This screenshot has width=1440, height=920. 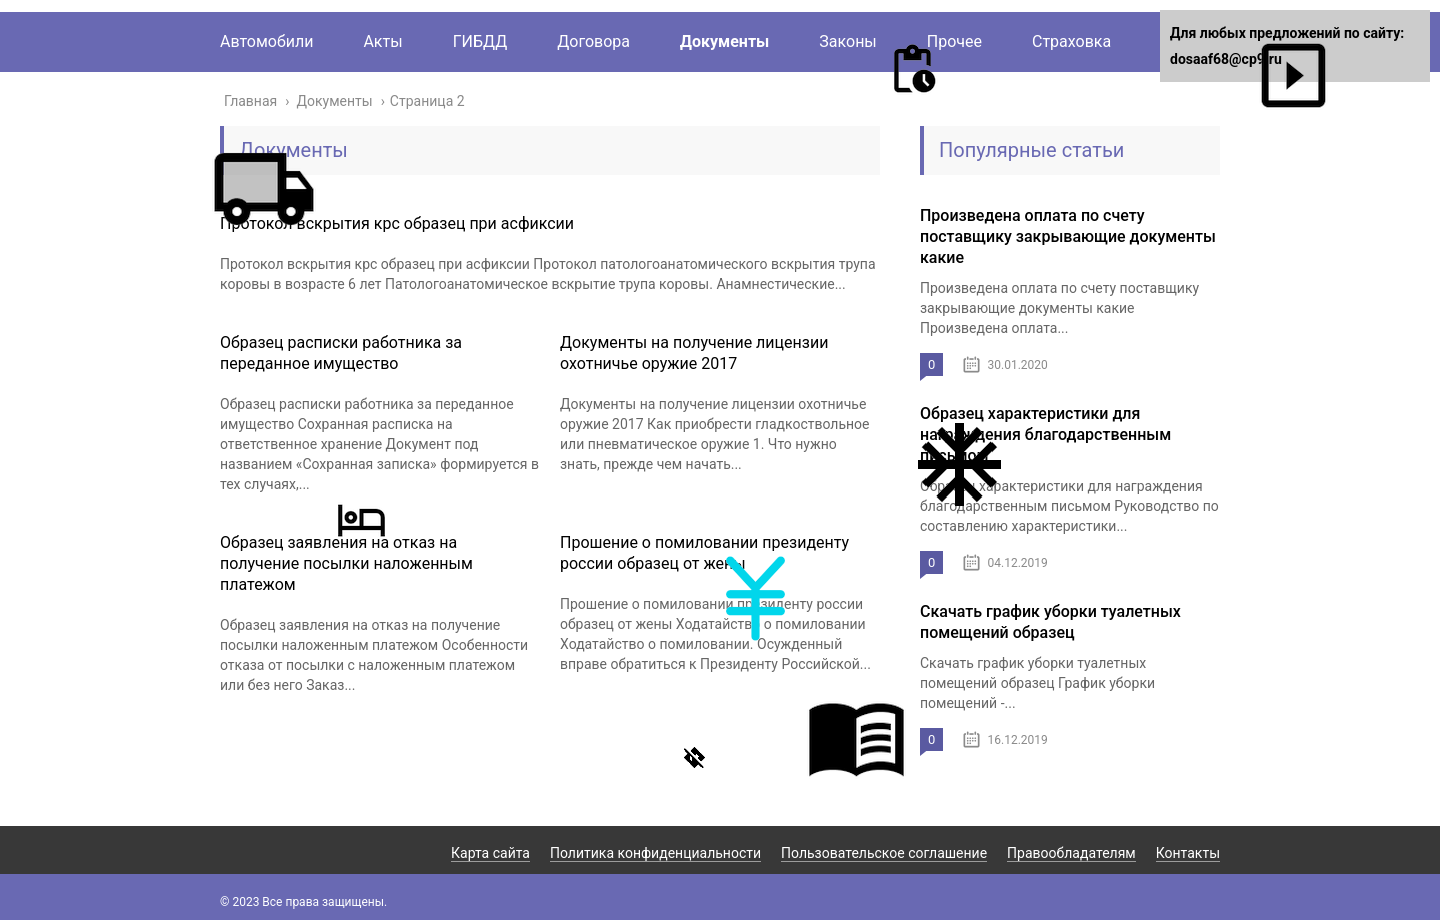 I want to click on view tasks awaiting completion, so click(x=912, y=69).